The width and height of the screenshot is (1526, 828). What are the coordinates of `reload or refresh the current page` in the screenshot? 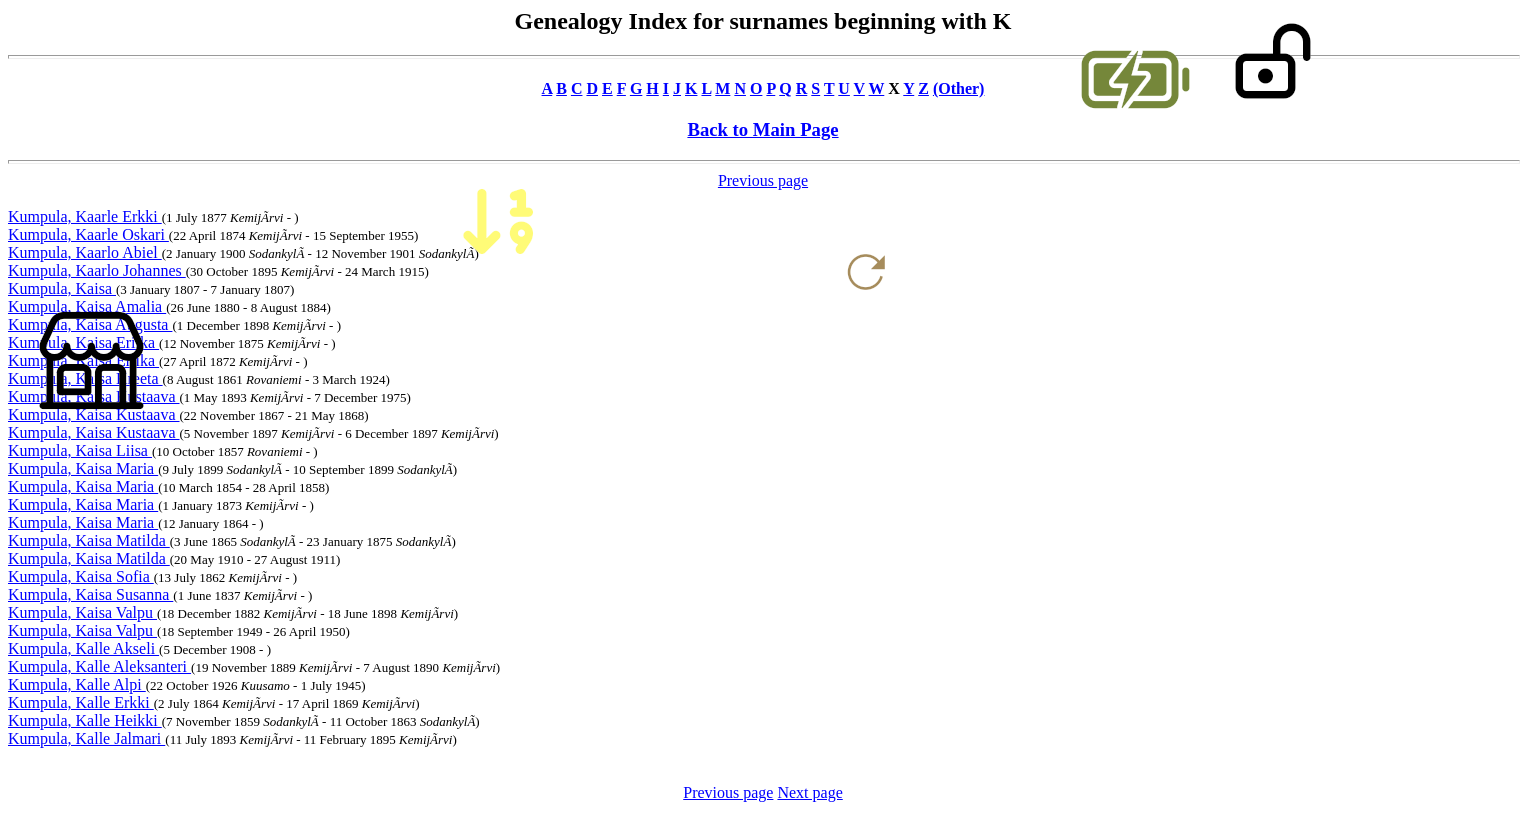 It's located at (867, 272).